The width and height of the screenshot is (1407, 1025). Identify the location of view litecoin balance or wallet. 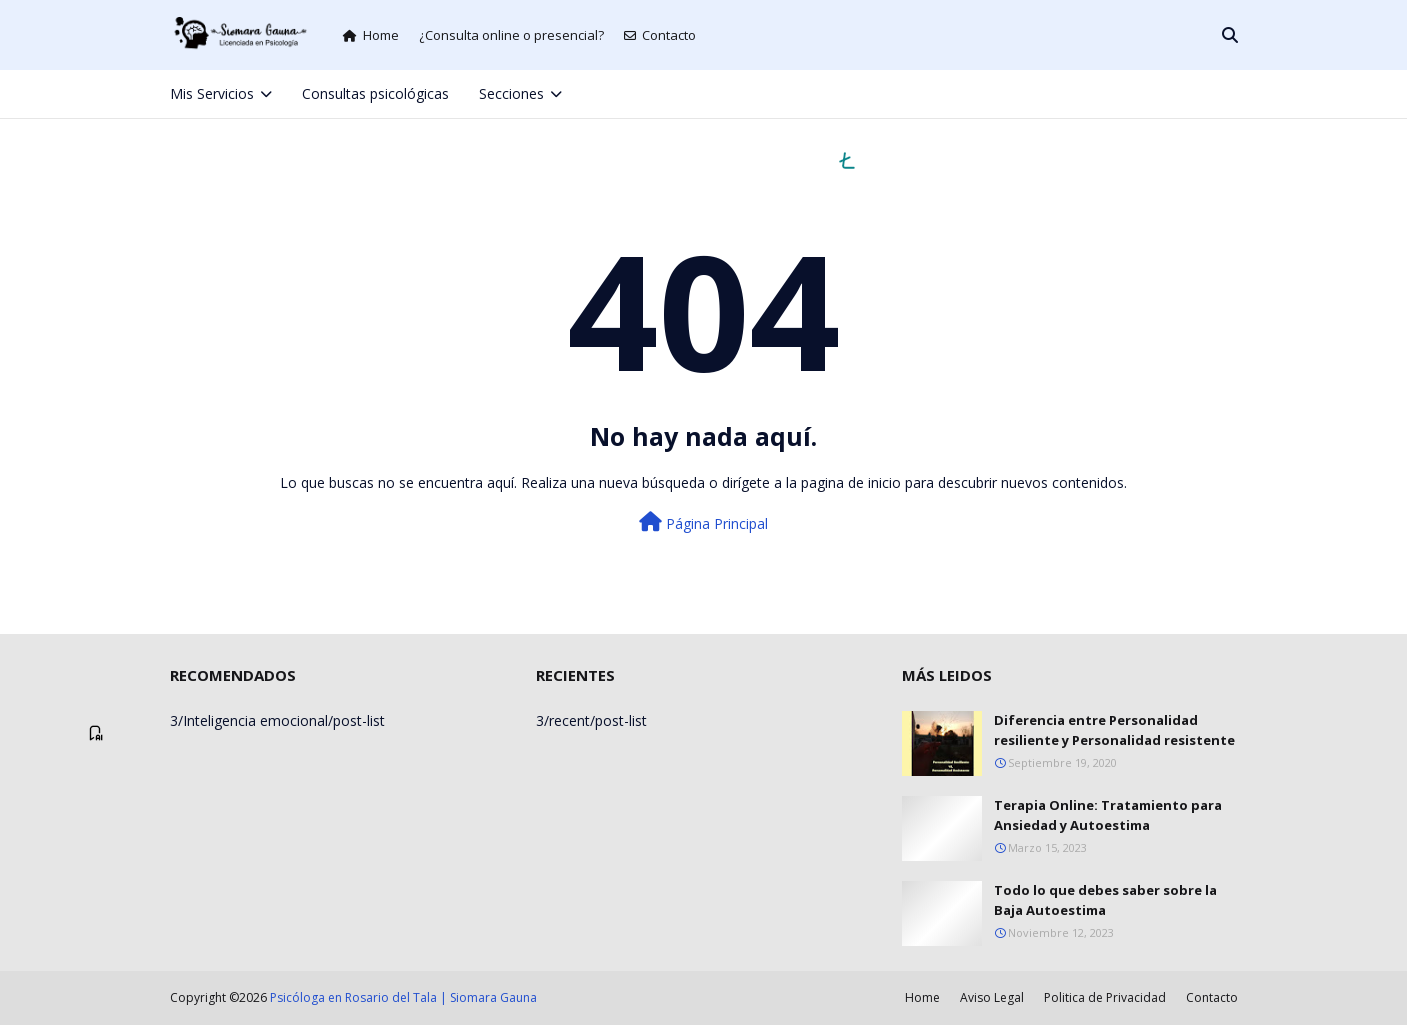
(847, 160).